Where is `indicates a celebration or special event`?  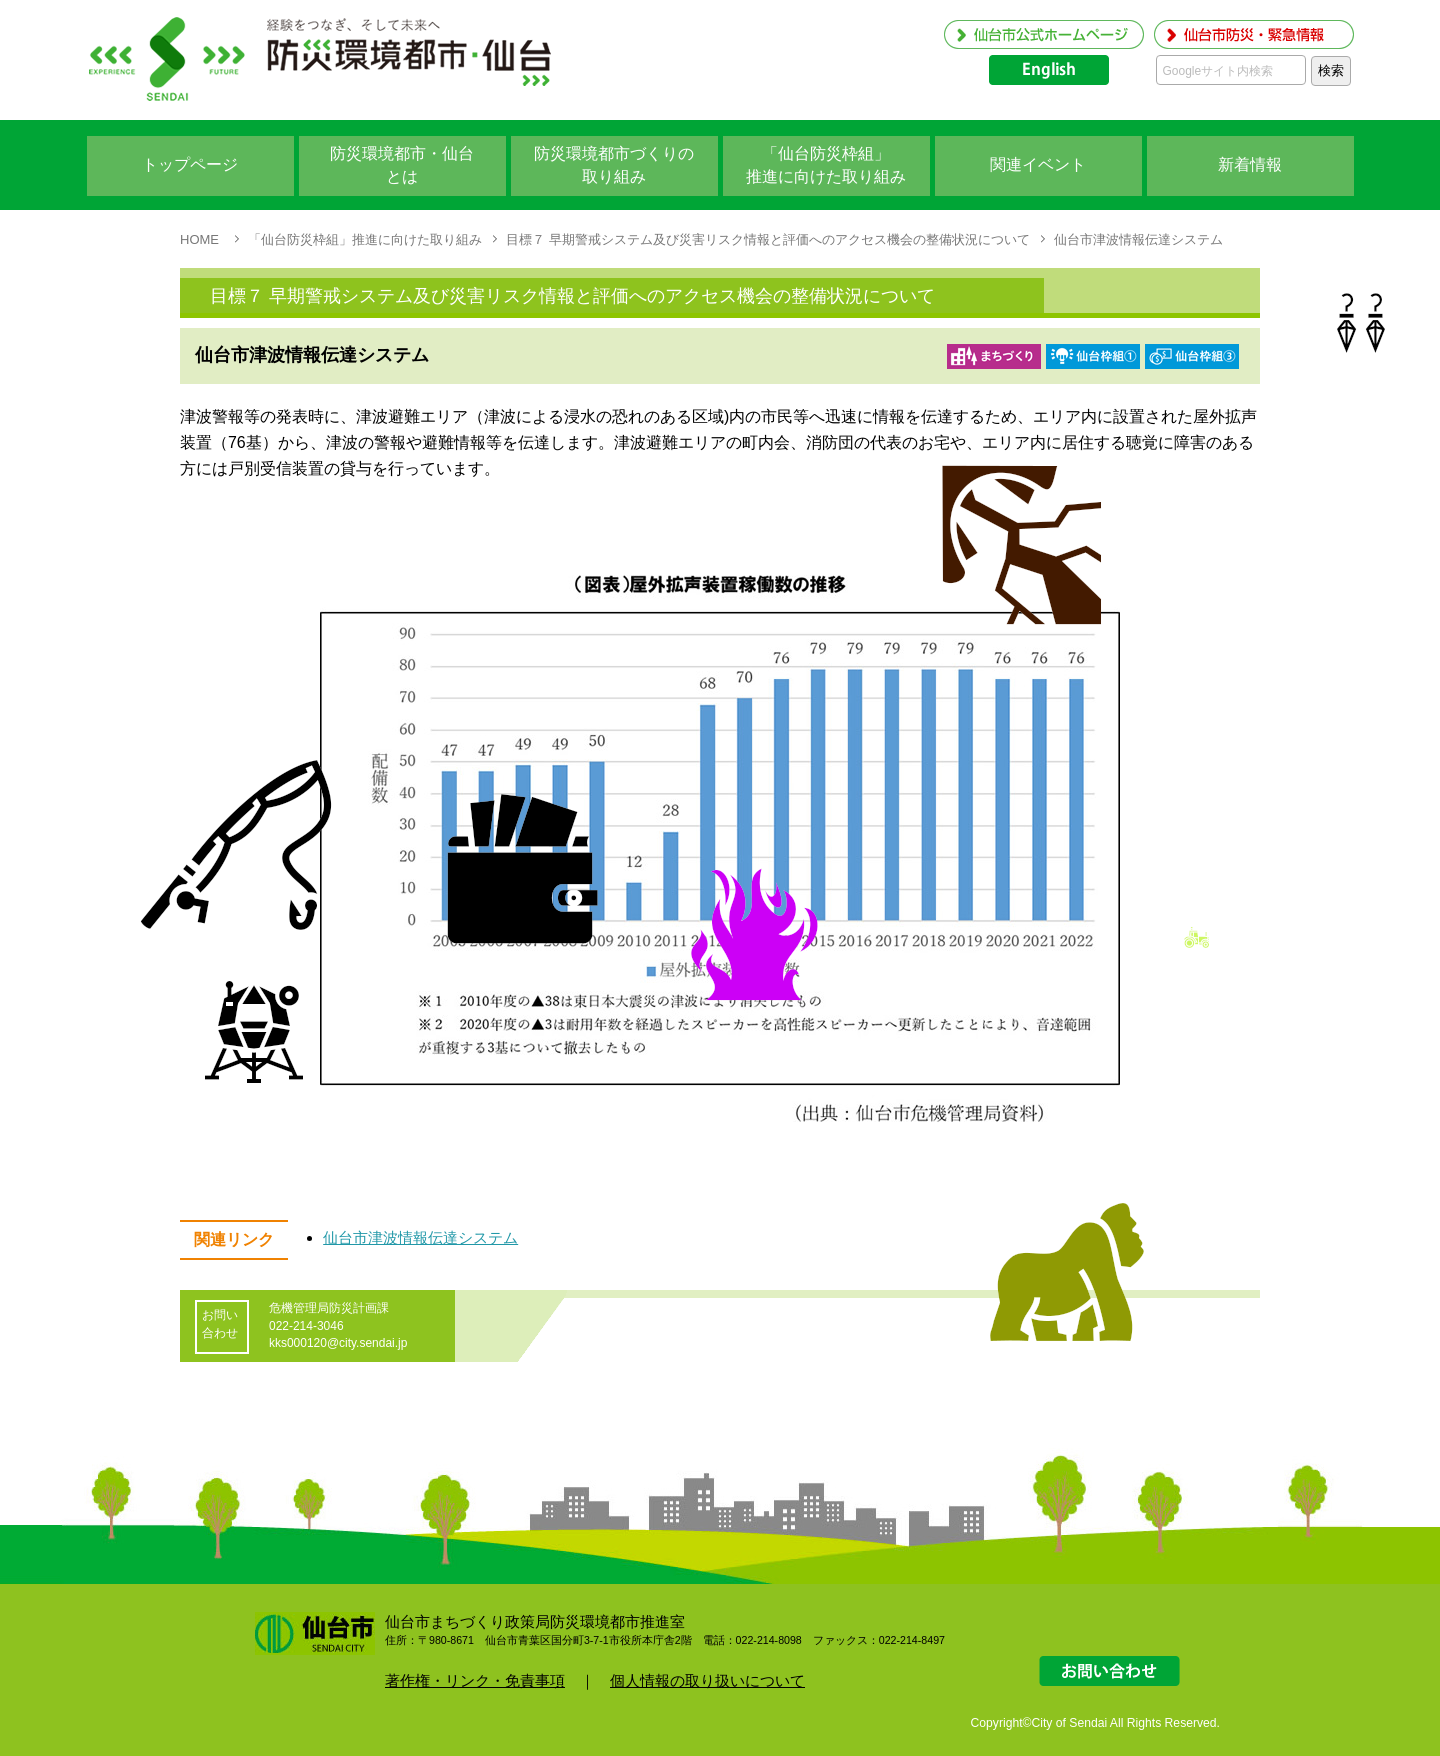 indicates a celebration or special event is located at coordinates (752, 935).